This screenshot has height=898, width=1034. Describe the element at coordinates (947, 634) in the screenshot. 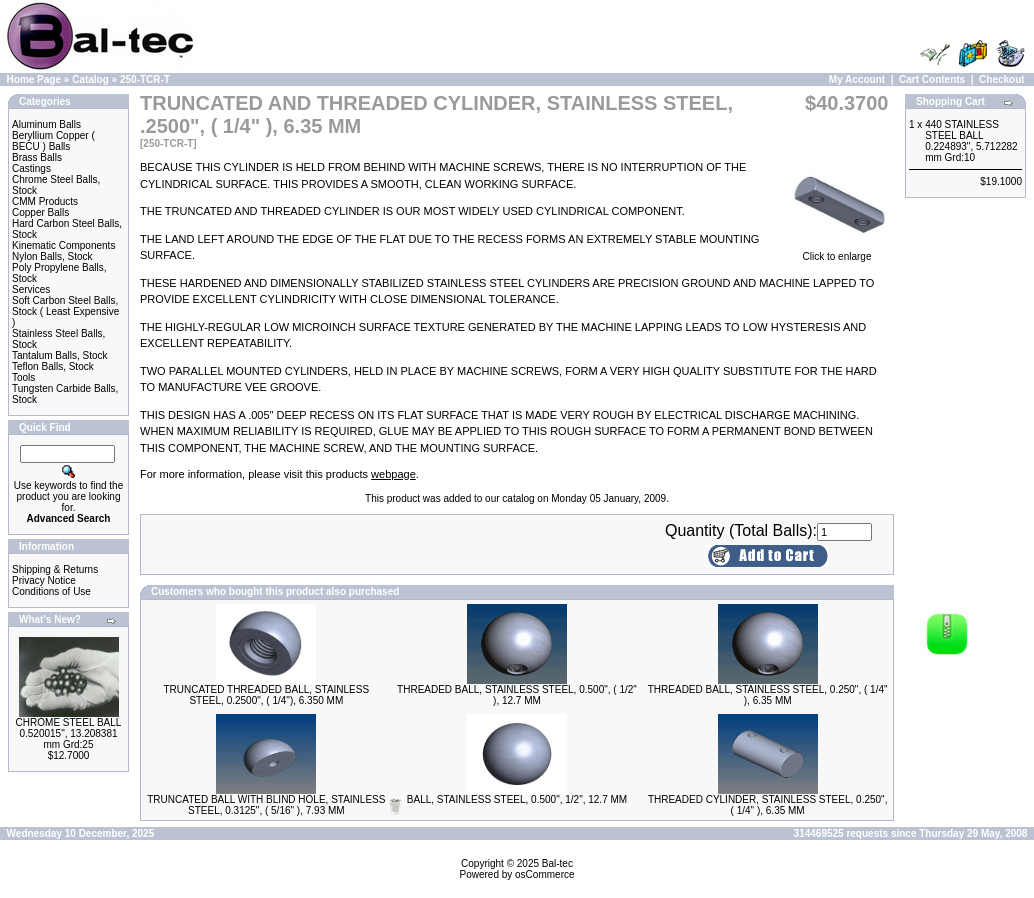

I see `open Archive Utility to compress or extract files` at that location.